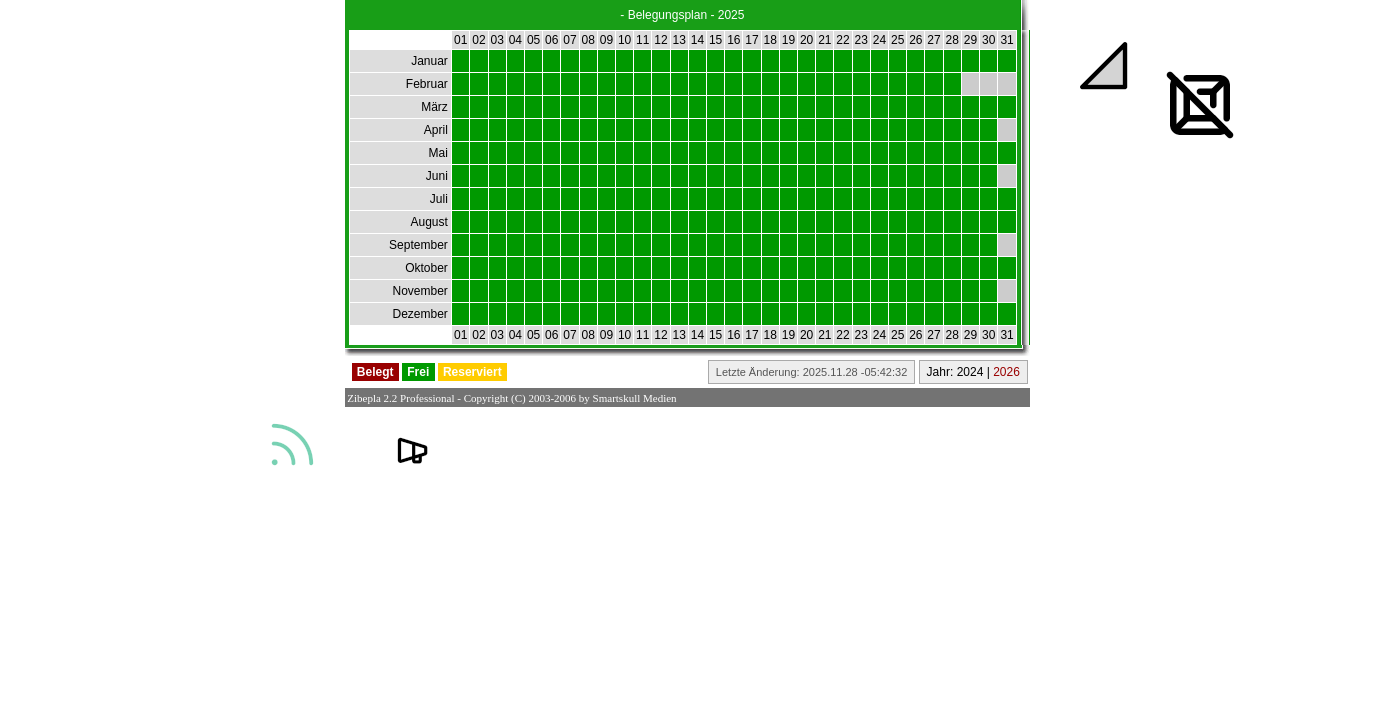  What do you see at coordinates (289, 447) in the screenshot?
I see `subscribe to RSS feed` at bounding box center [289, 447].